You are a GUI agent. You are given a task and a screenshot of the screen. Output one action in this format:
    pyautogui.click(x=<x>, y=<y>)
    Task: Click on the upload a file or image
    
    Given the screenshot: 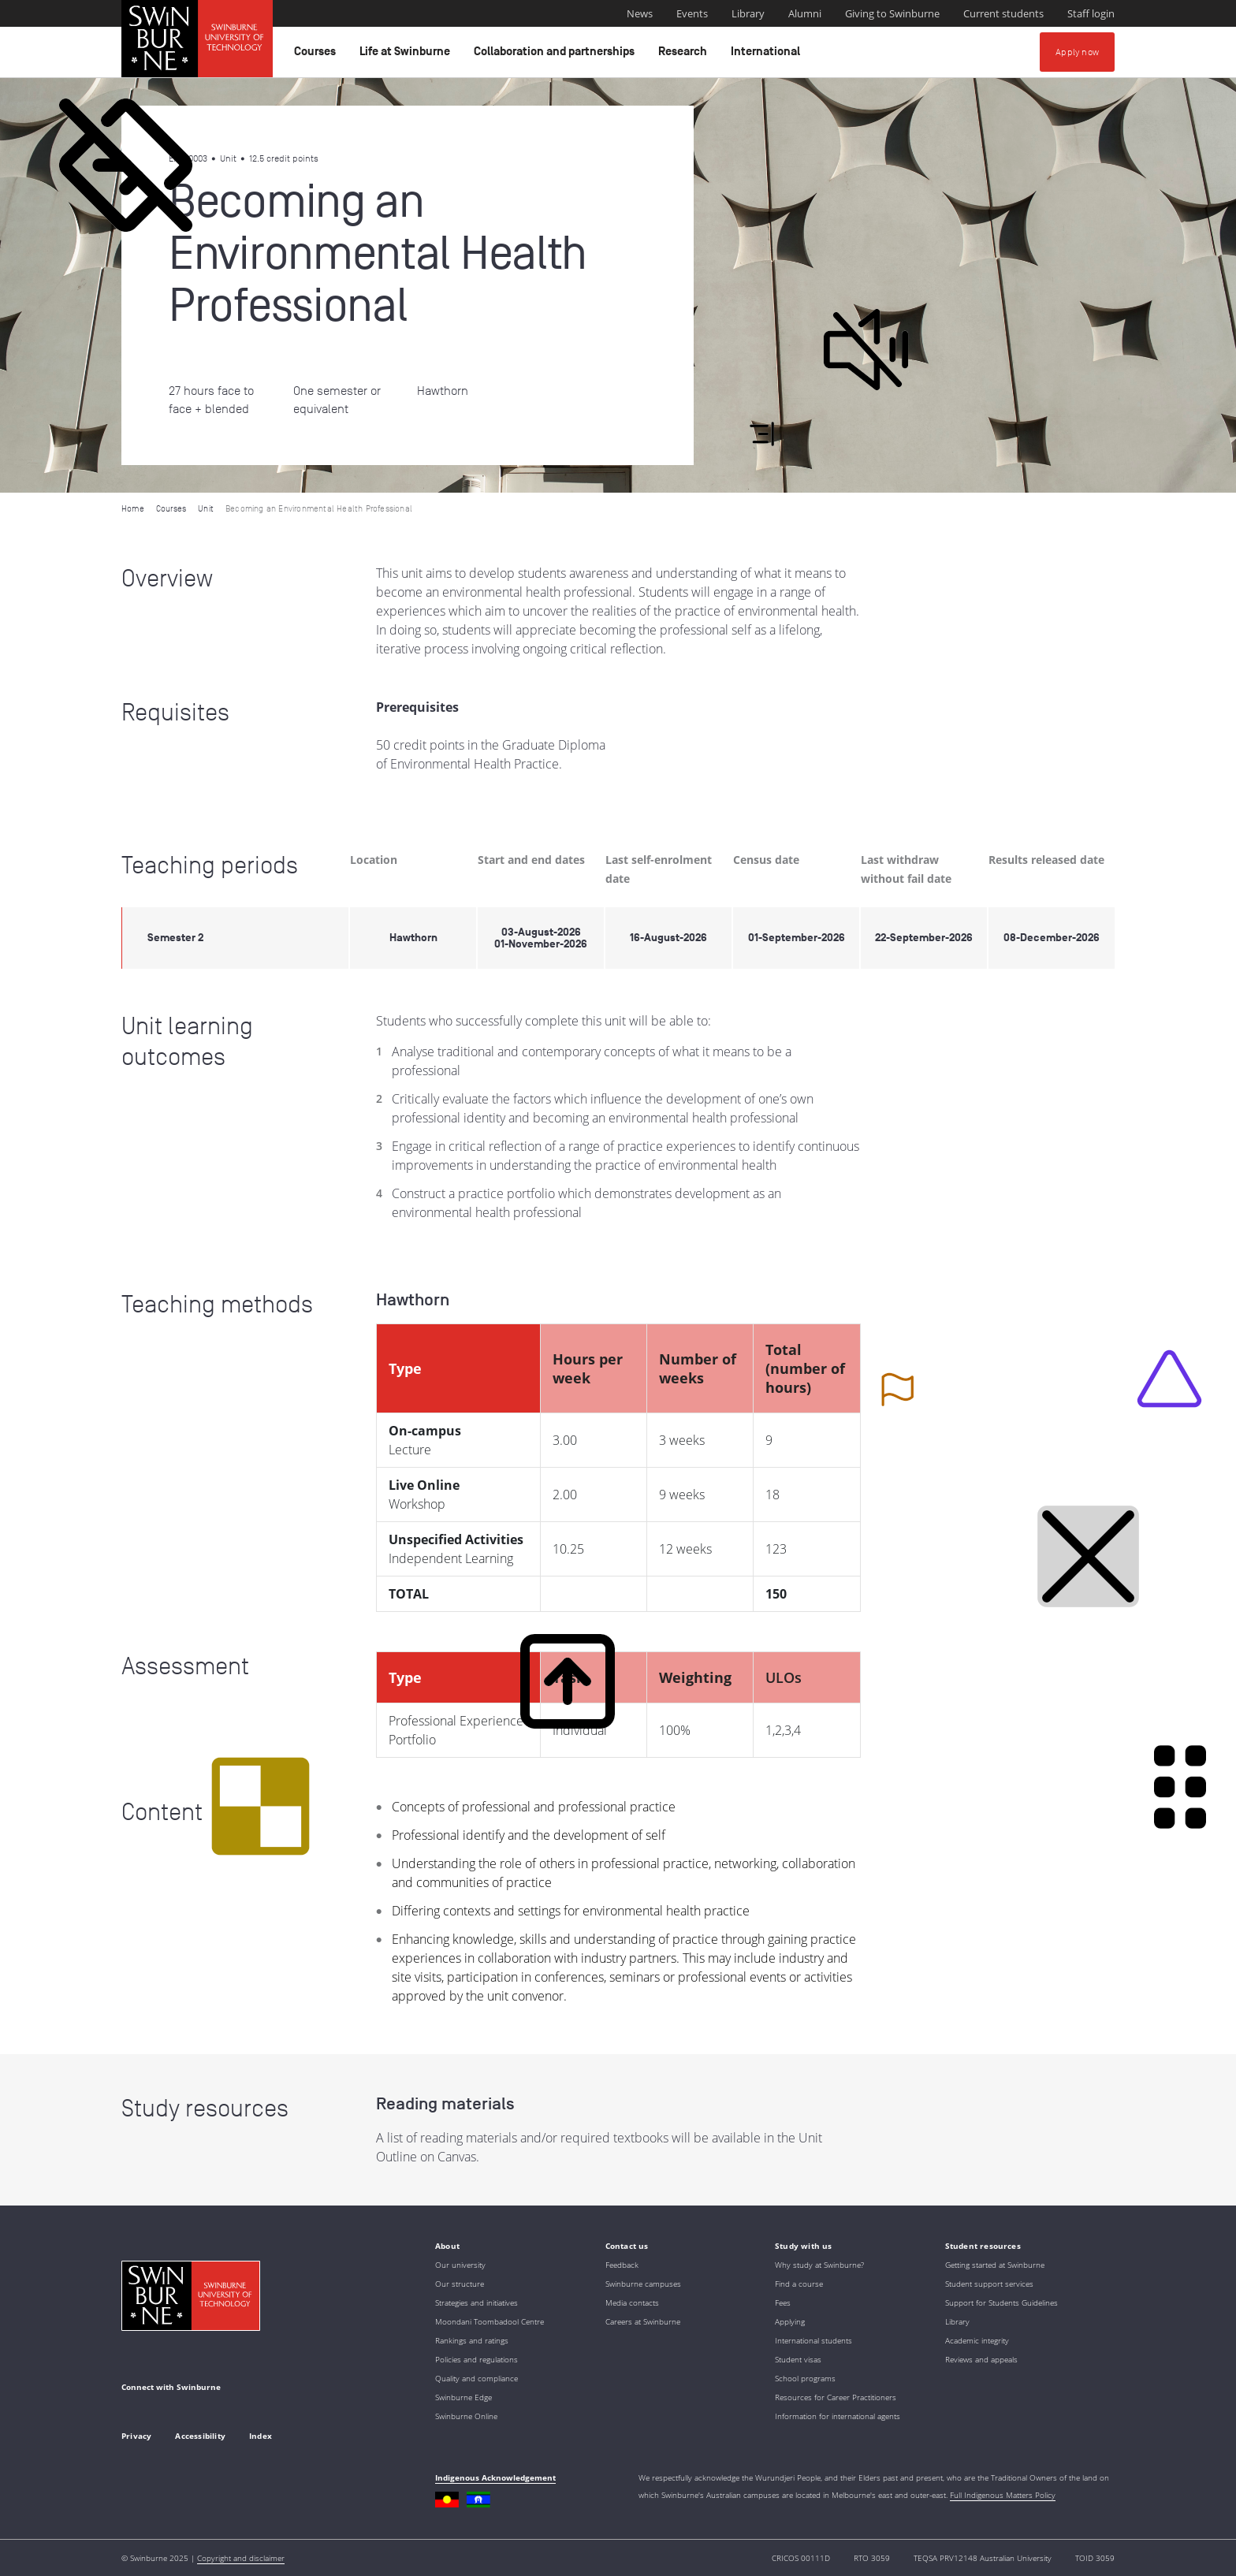 What is the action you would take?
    pyautogui.click(x=568, y=1681)
    